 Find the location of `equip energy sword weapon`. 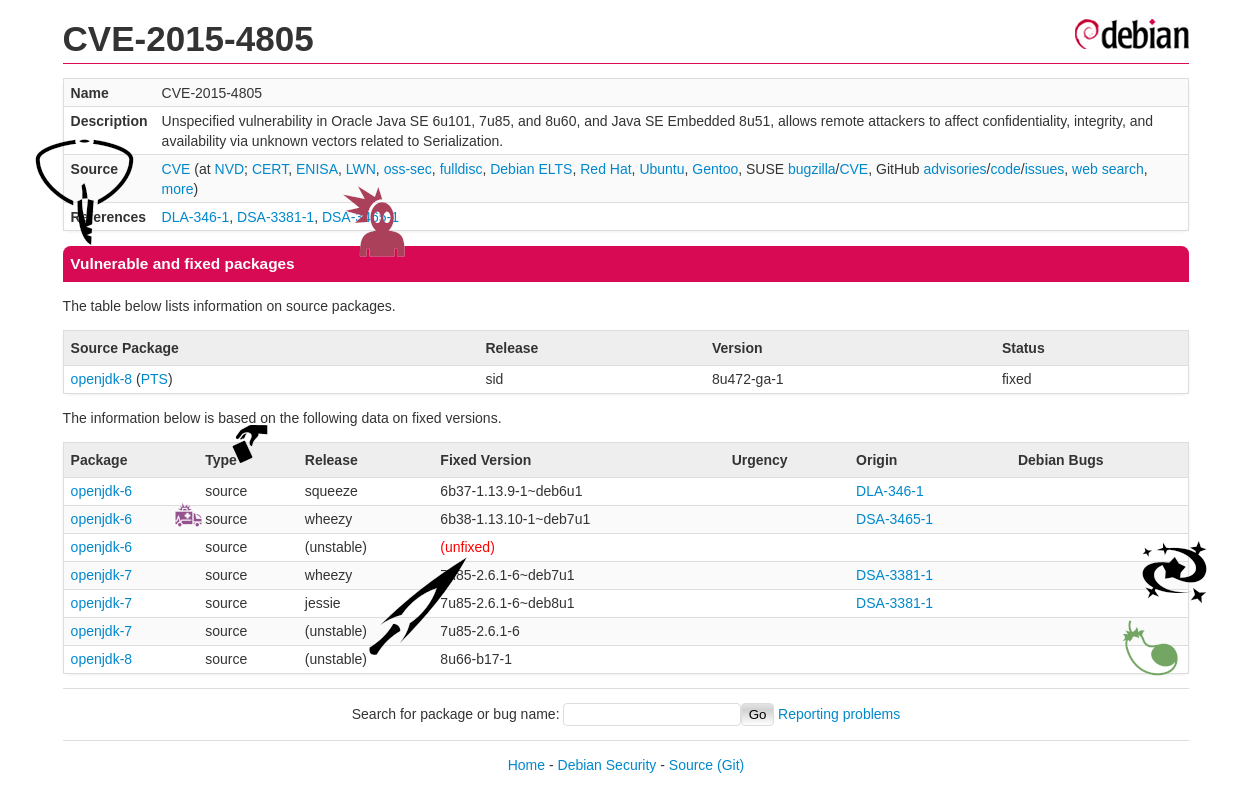

equip energy sword weapon is located at coordinates (418, 605).